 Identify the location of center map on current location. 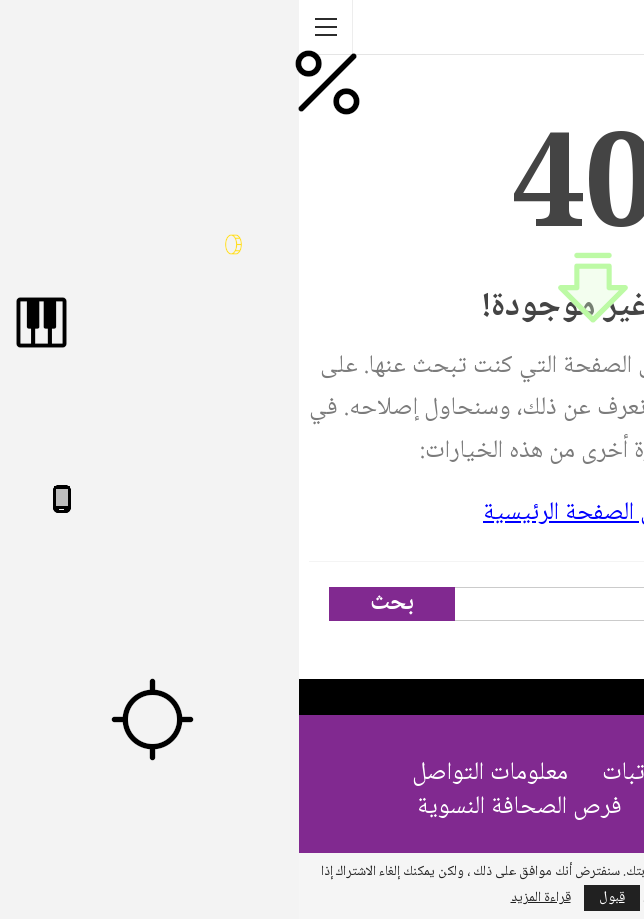
(152, 719).